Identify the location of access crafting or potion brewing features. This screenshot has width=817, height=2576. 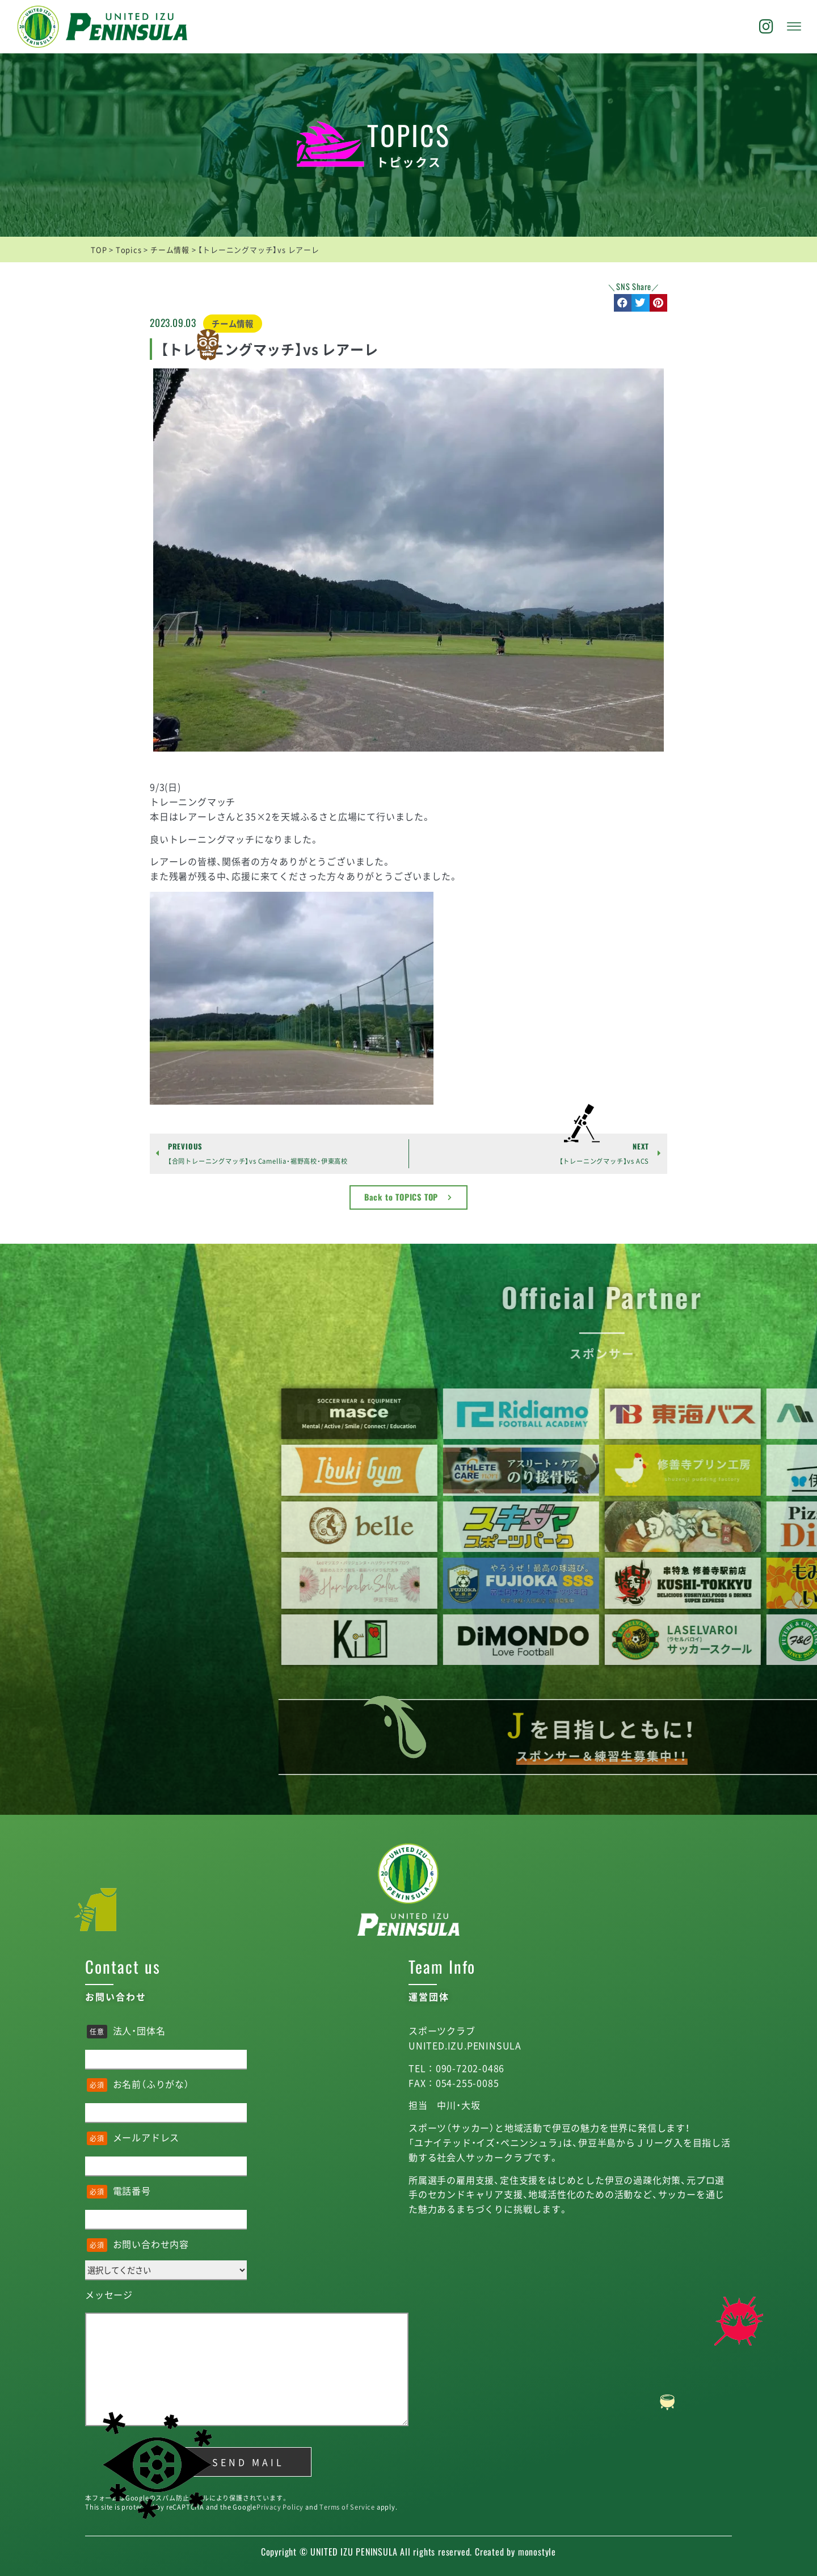
(667, 2402).